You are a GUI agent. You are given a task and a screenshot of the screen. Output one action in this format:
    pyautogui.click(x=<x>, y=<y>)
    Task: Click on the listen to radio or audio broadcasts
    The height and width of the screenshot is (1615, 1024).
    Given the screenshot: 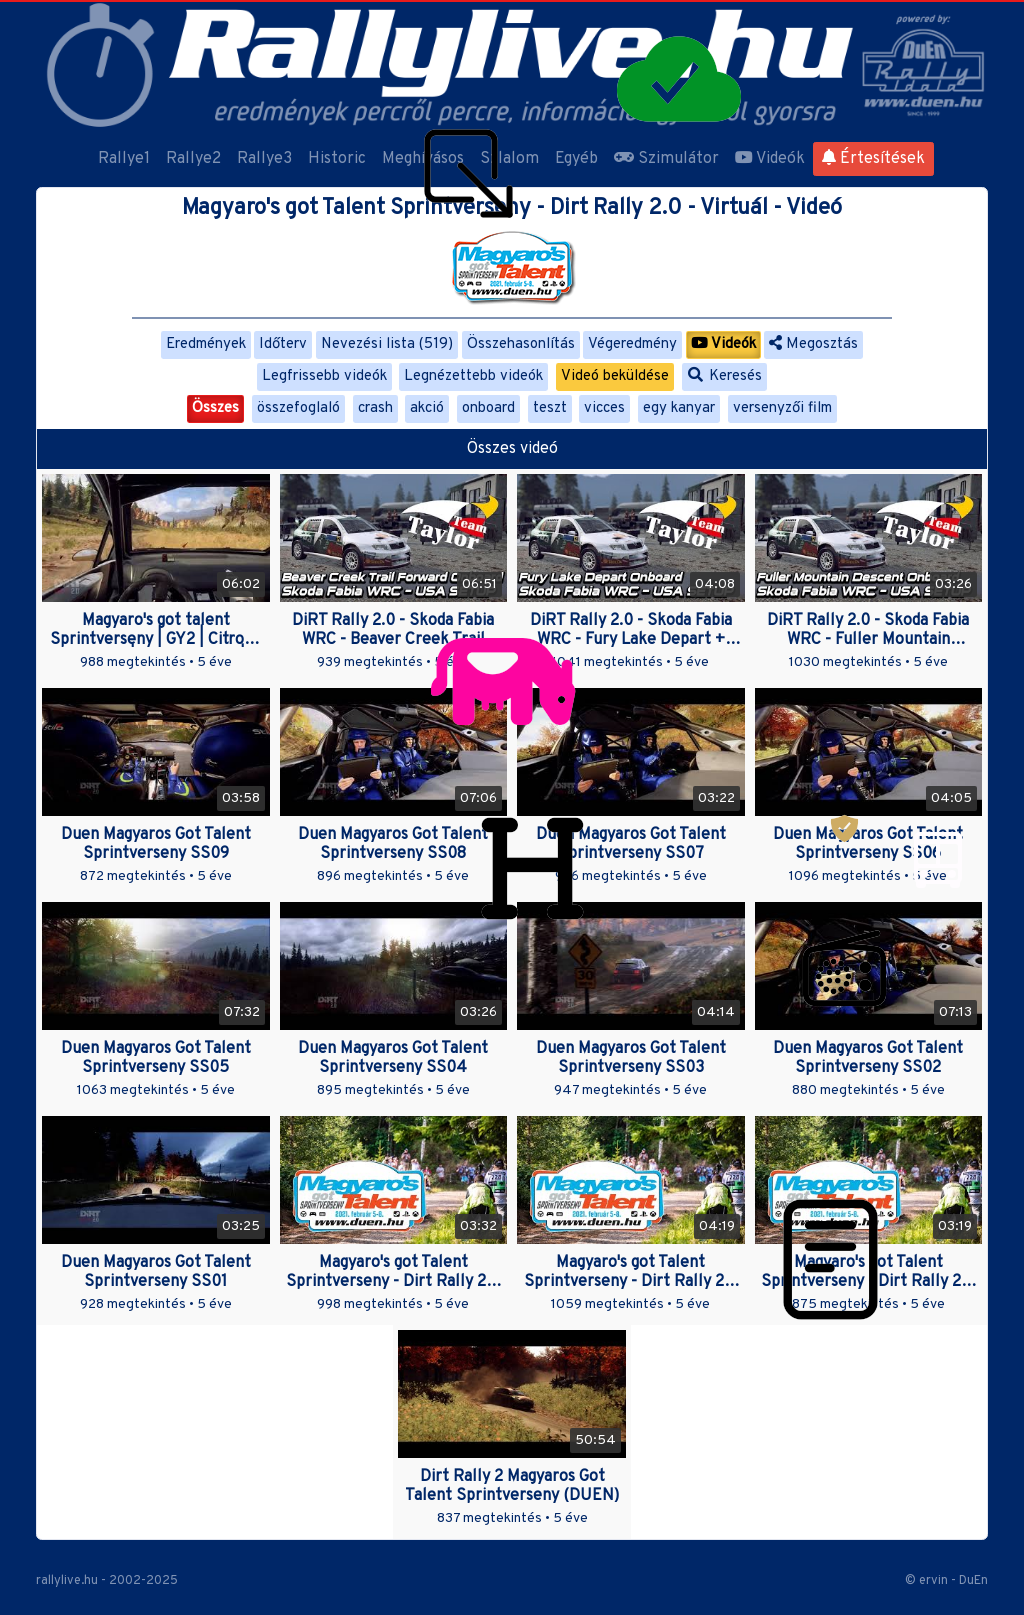 What is the action you would take?
    pyautogui.click(x=844, y=967)
    